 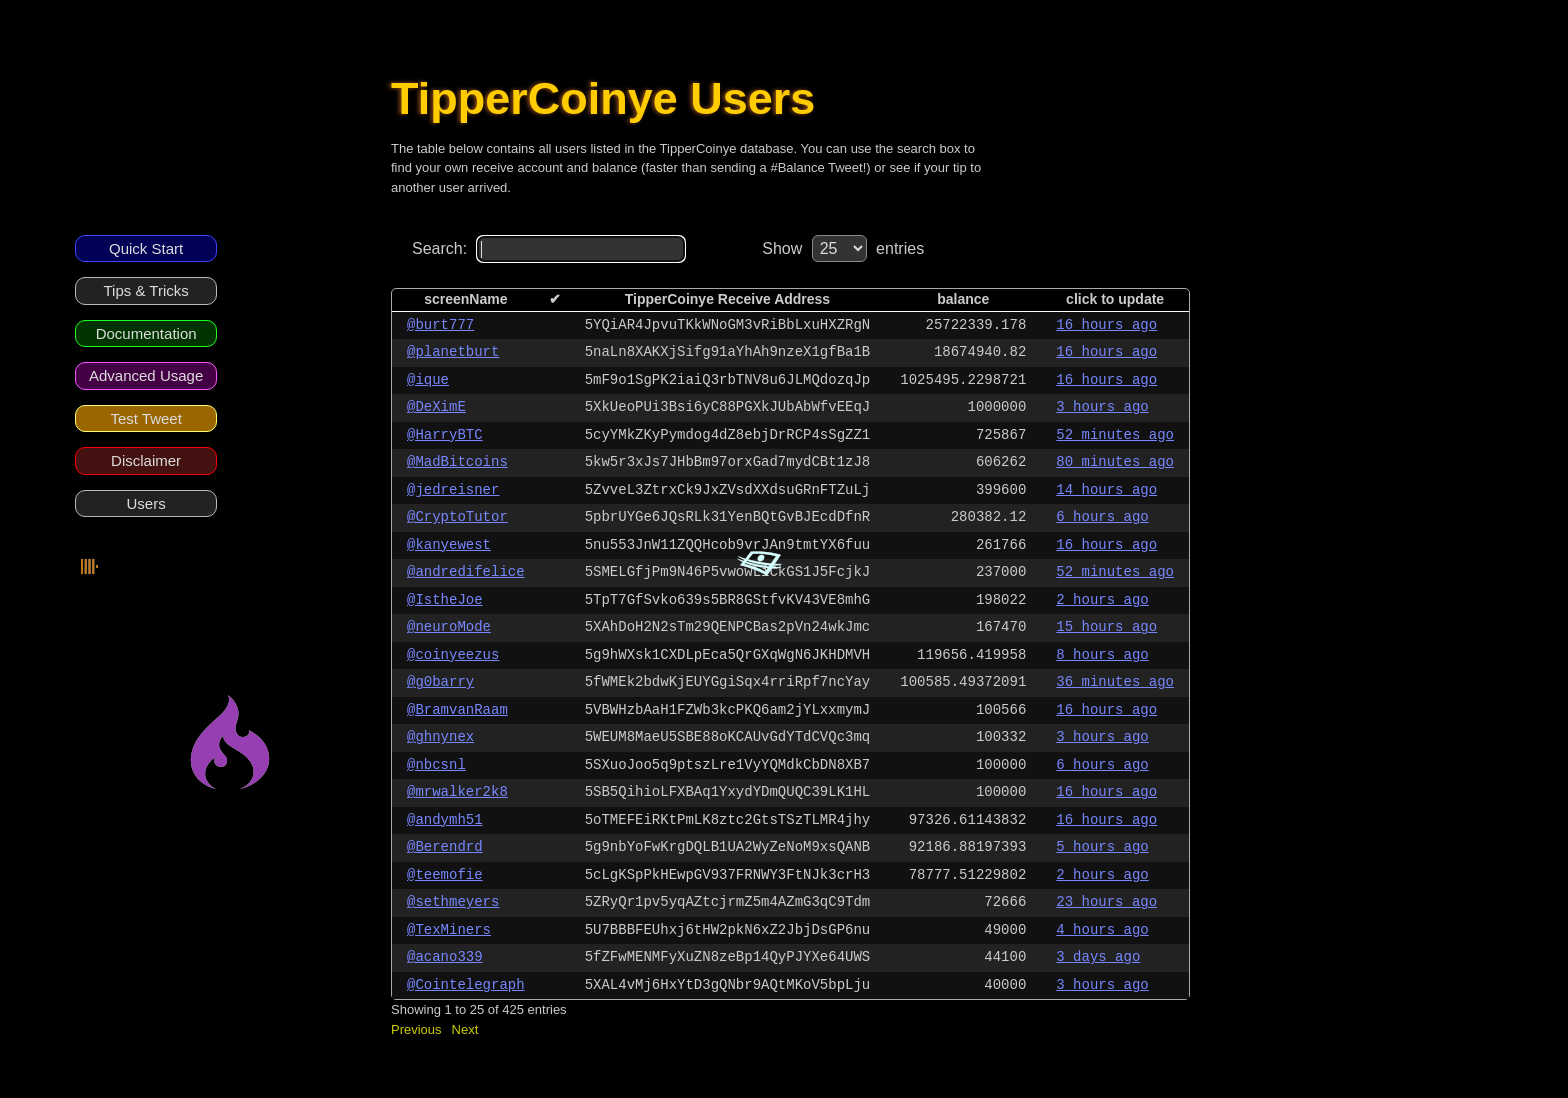 I want to click on visit Télé-Québec website or app, so click(x=759, y=563).